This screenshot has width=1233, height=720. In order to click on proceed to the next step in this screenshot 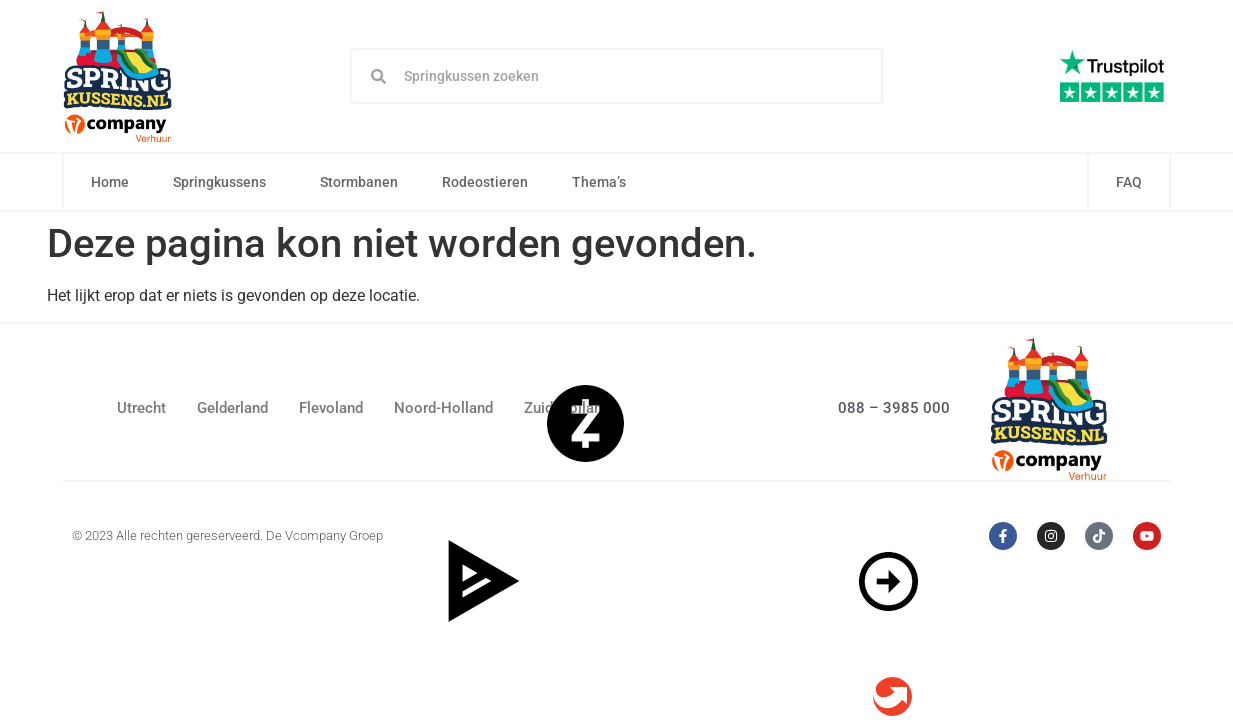, I will do `click(888, 581)`.